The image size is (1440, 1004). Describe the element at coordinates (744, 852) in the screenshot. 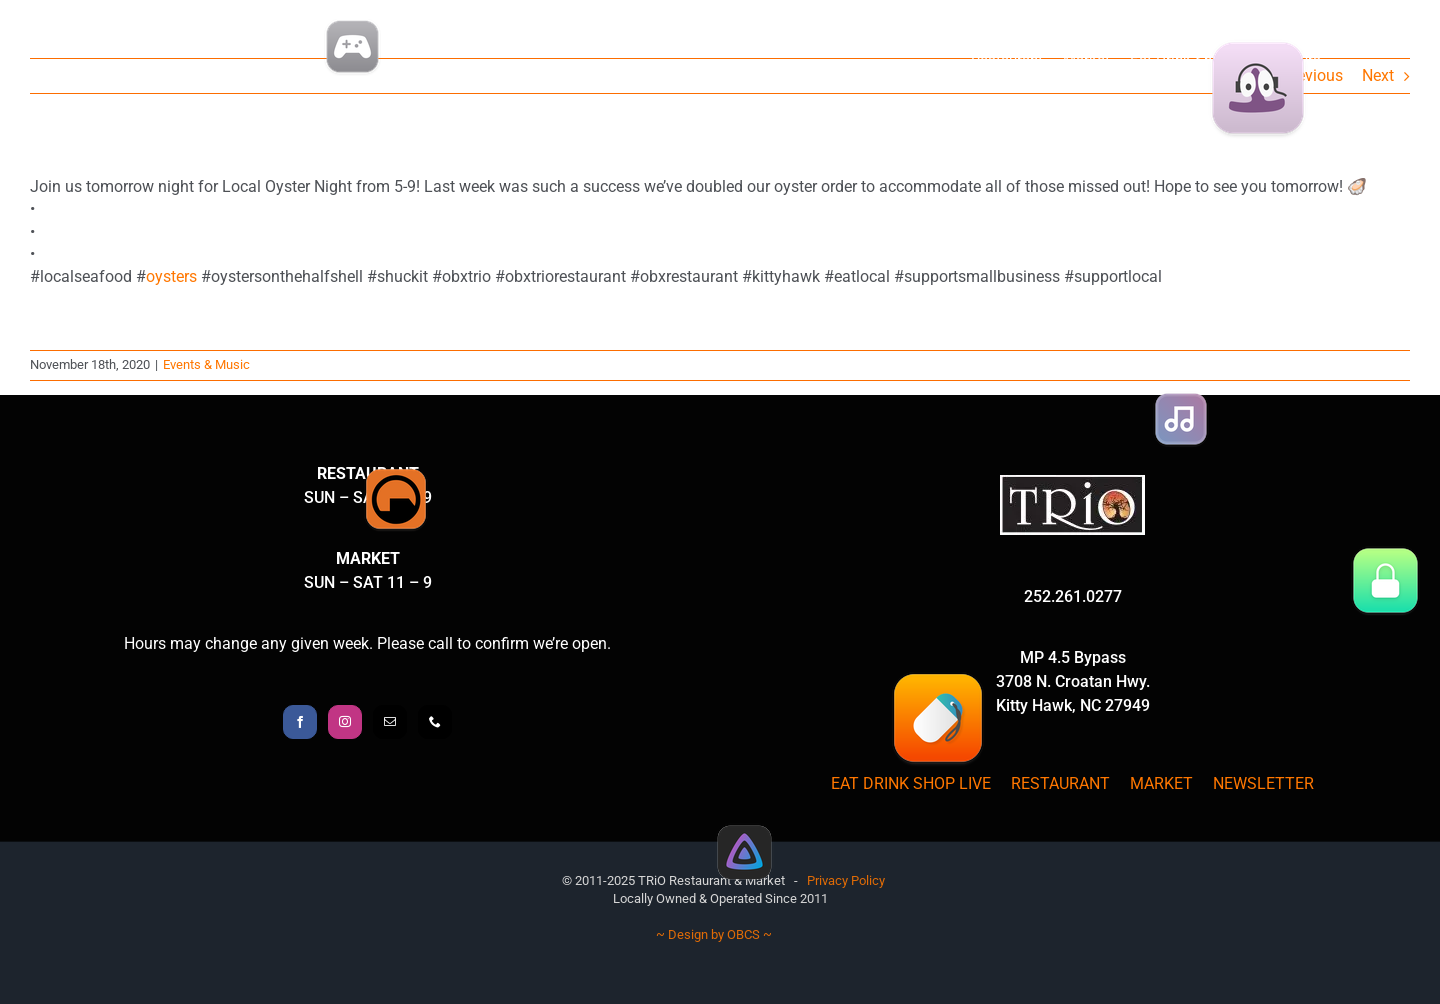

I see `open jellyfin media server app` at that location.